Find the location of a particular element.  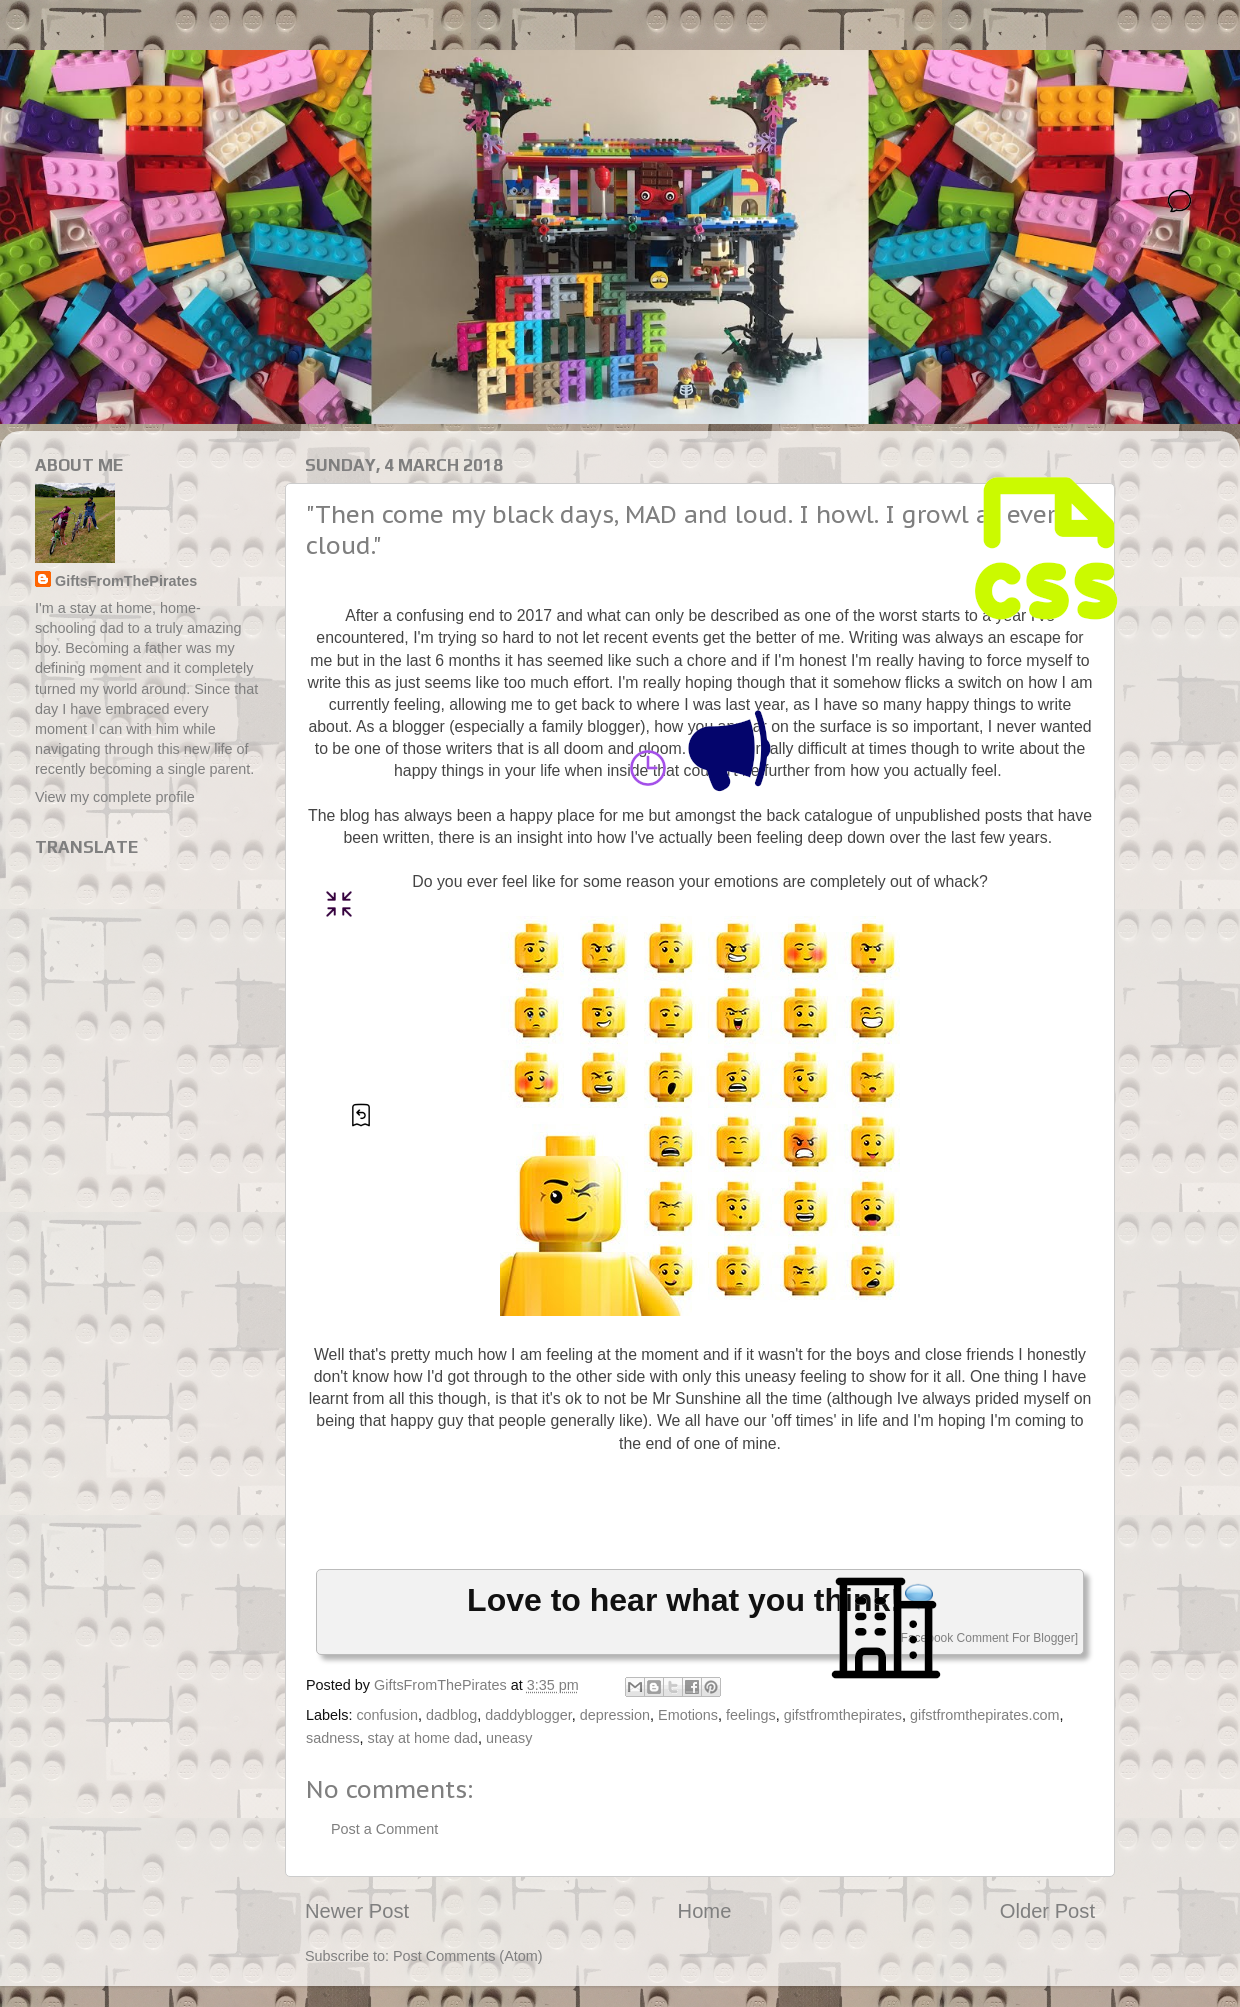

view office or workplace location is located at coordinates (886, 1628).